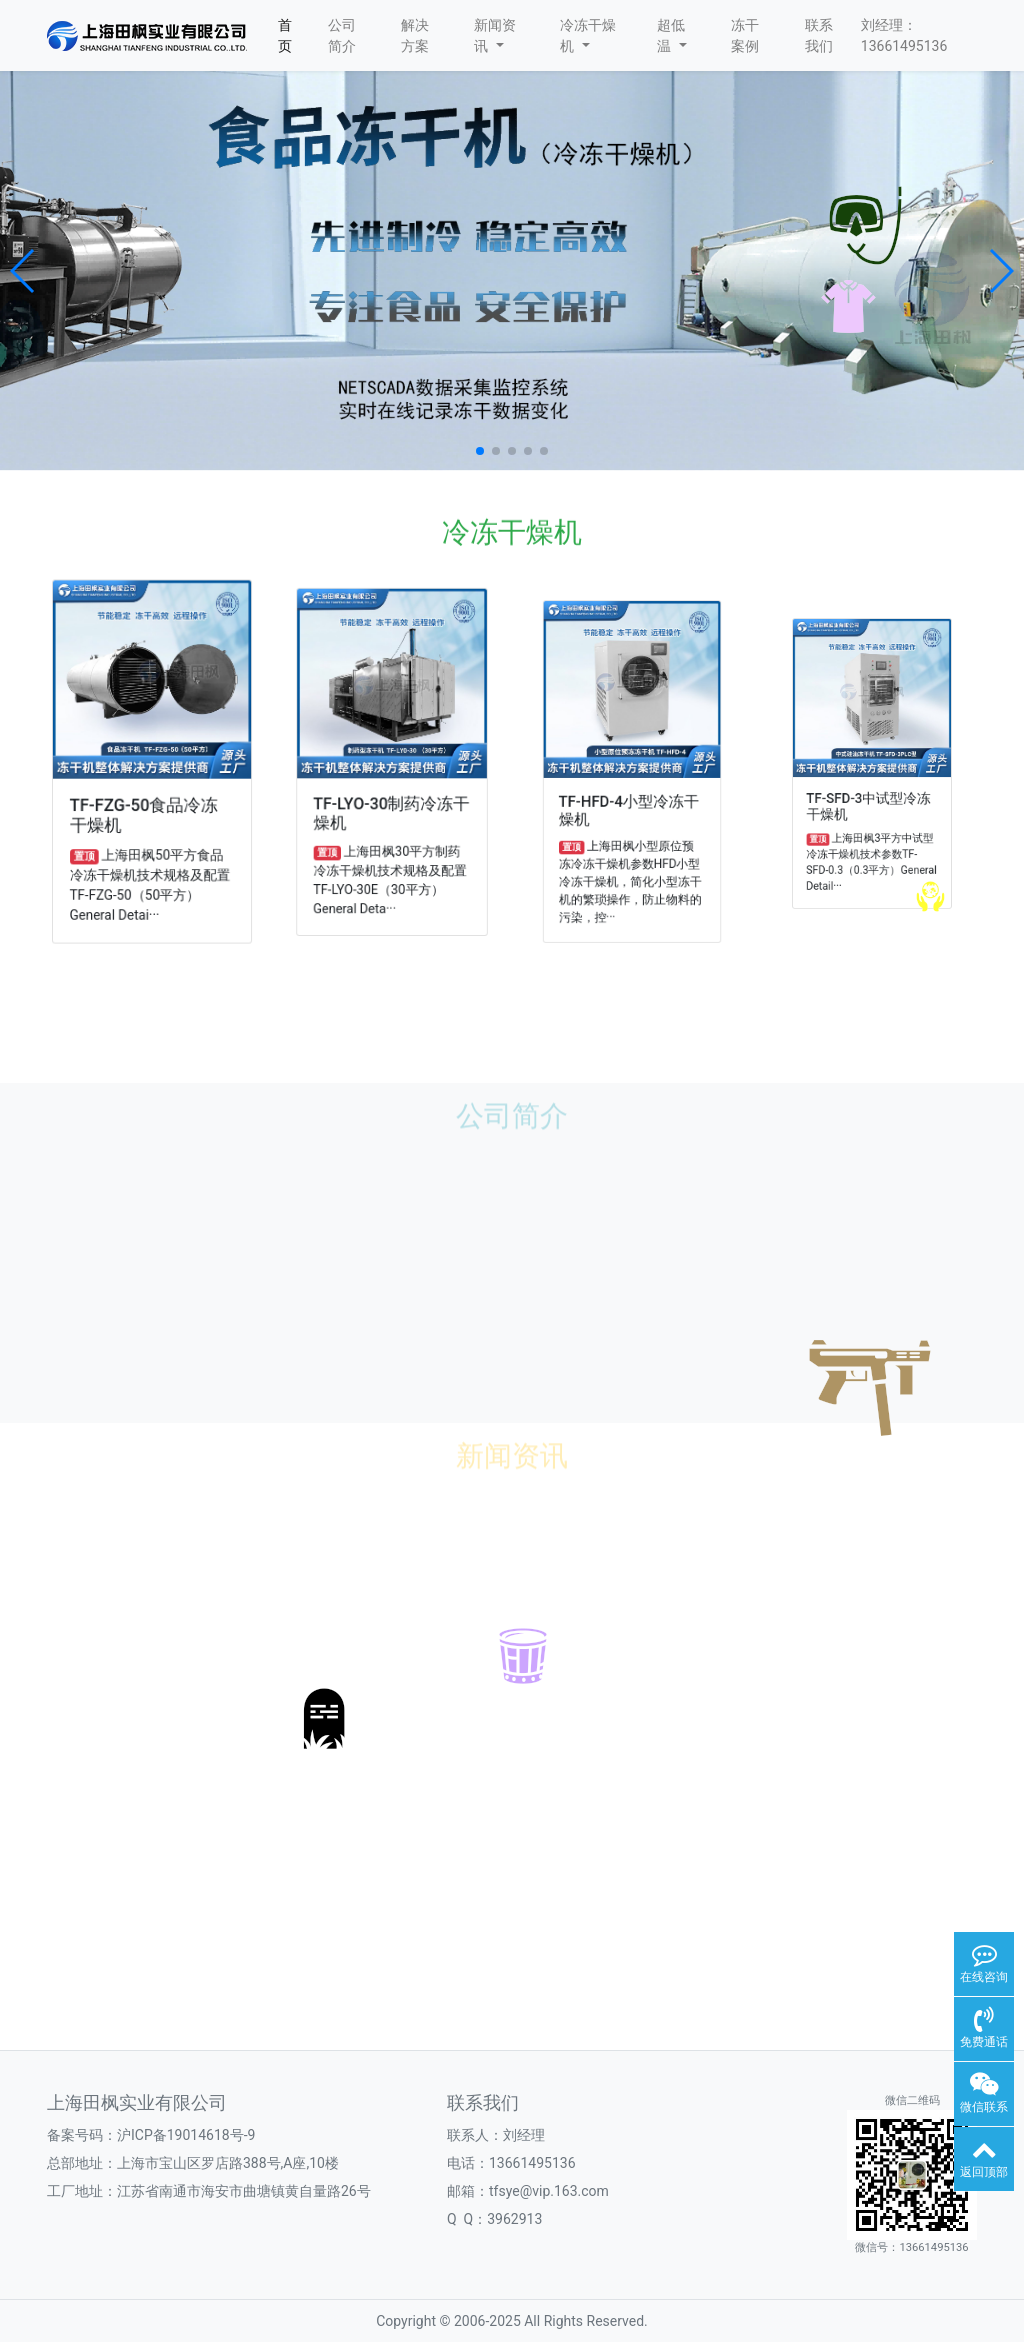 The image size is (1024, 2342). What do you see at coordinates (865, 225) in the screenshot?
I see `access scuba diving or underwater activities` at bounding box center [865, 225].